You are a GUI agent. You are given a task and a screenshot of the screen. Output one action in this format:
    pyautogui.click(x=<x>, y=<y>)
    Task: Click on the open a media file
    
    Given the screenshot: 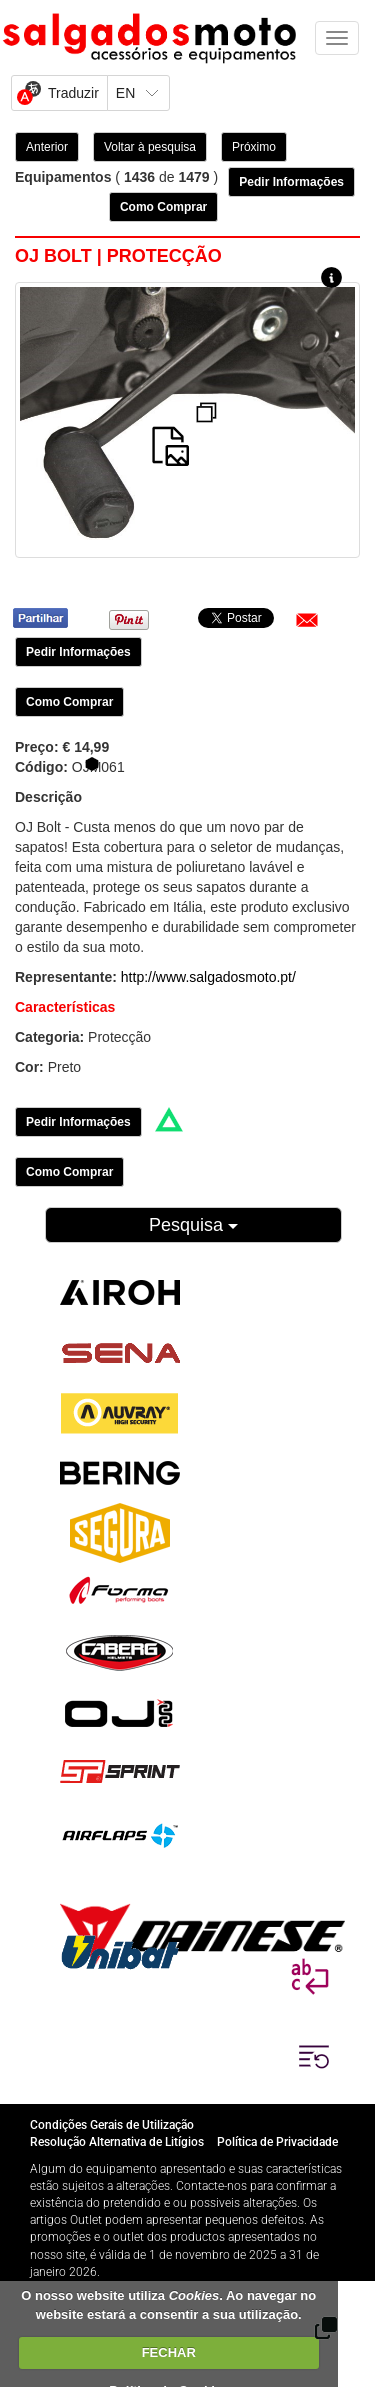 What is the action you would take?
    pyautogui.click(x=168, y=445)
    